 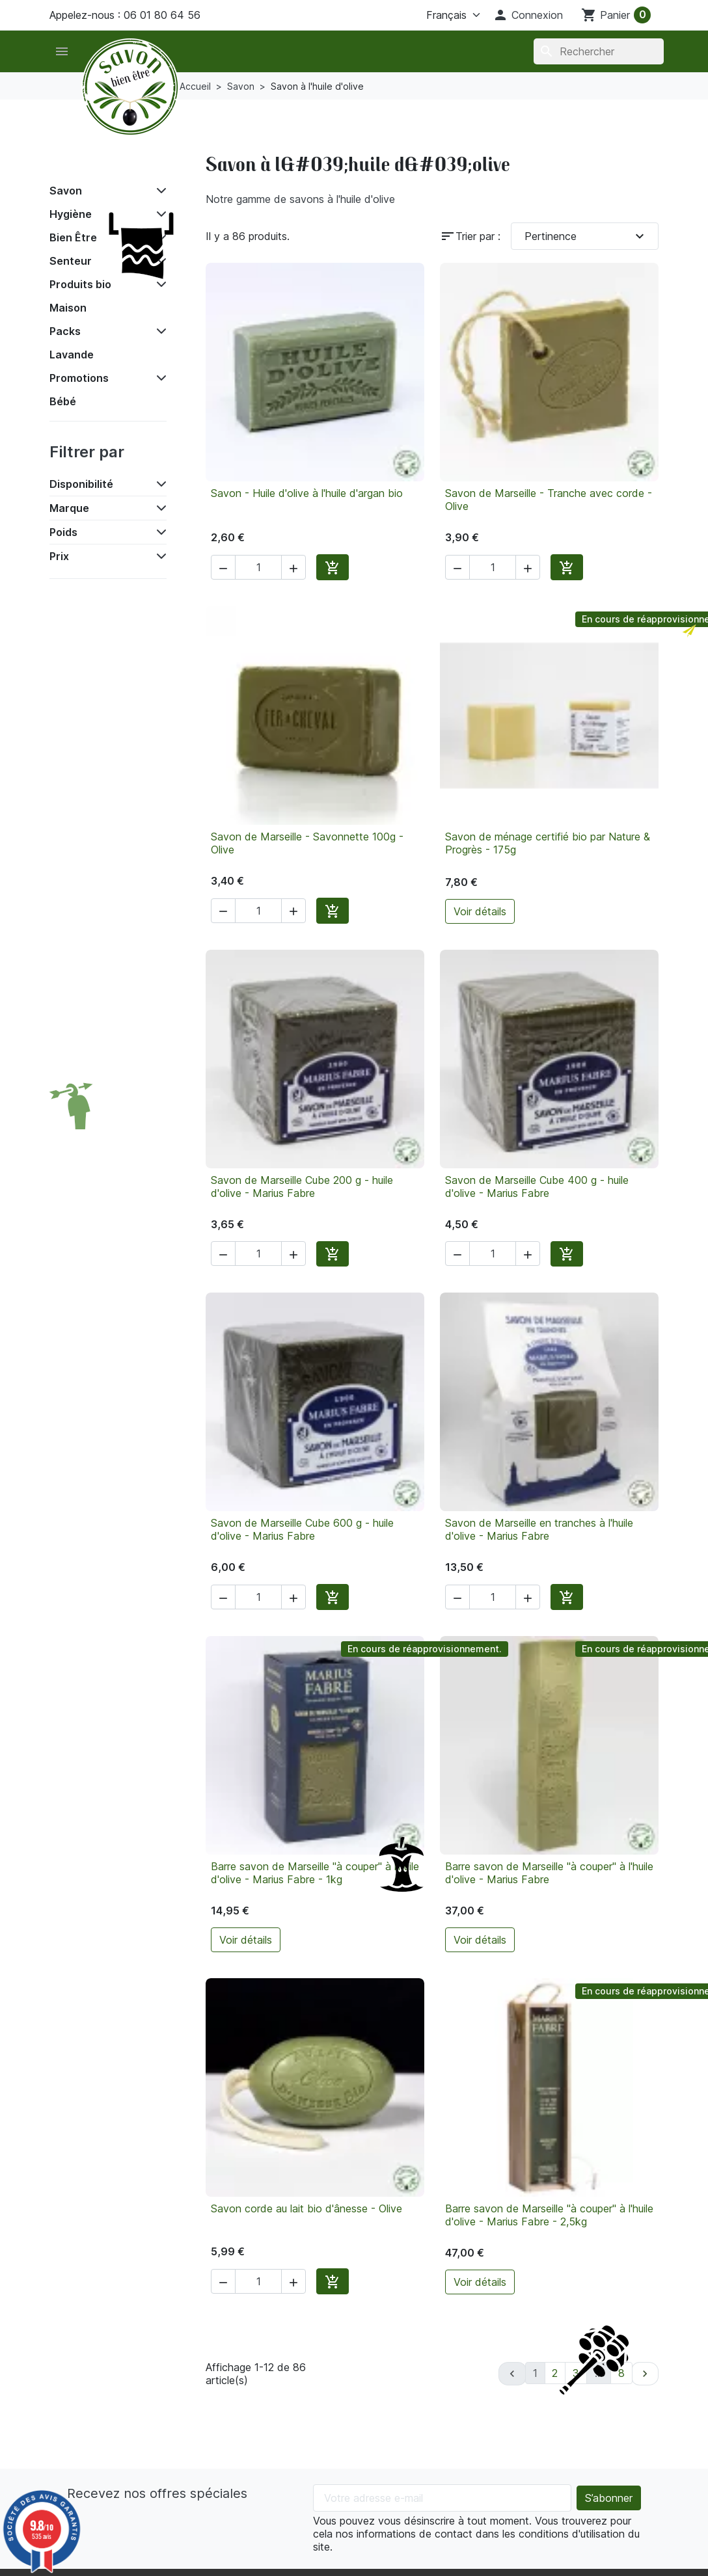 What do you see at coordinates (594, 2360) in the screenshot?
I see `select grenade weapon in inventory` at bounding box center [594, 2360].